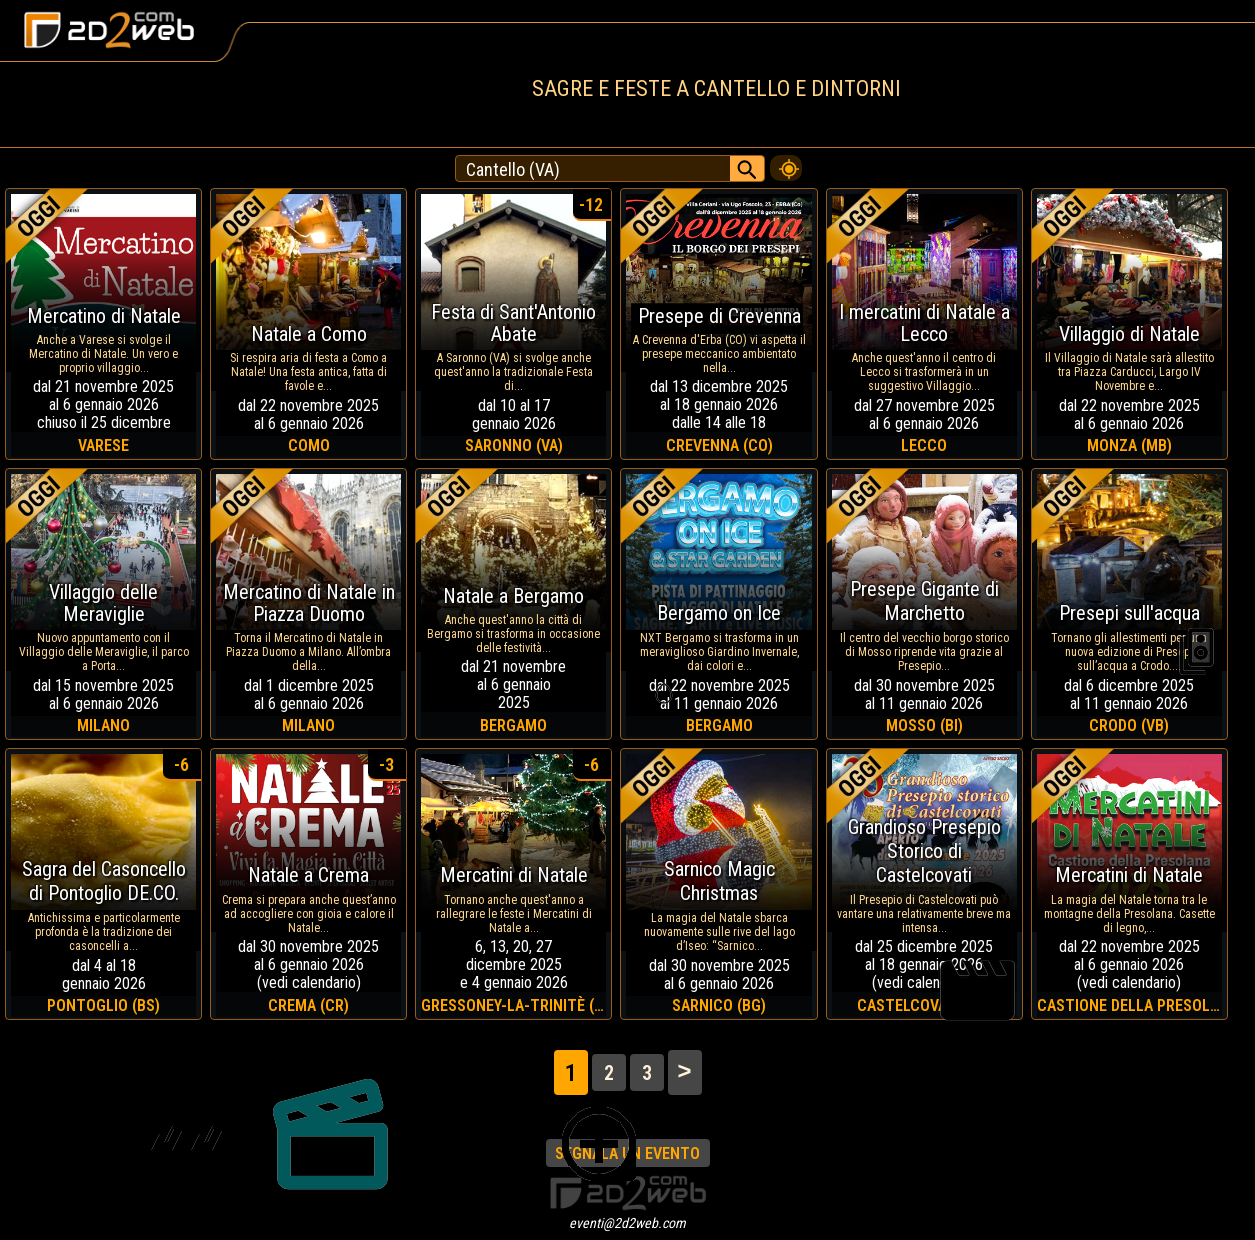 The image size is (1255, 1240). Describe the element at coordinates (186, 1126) in the screenshot. I see `insert a block quote` at that location.